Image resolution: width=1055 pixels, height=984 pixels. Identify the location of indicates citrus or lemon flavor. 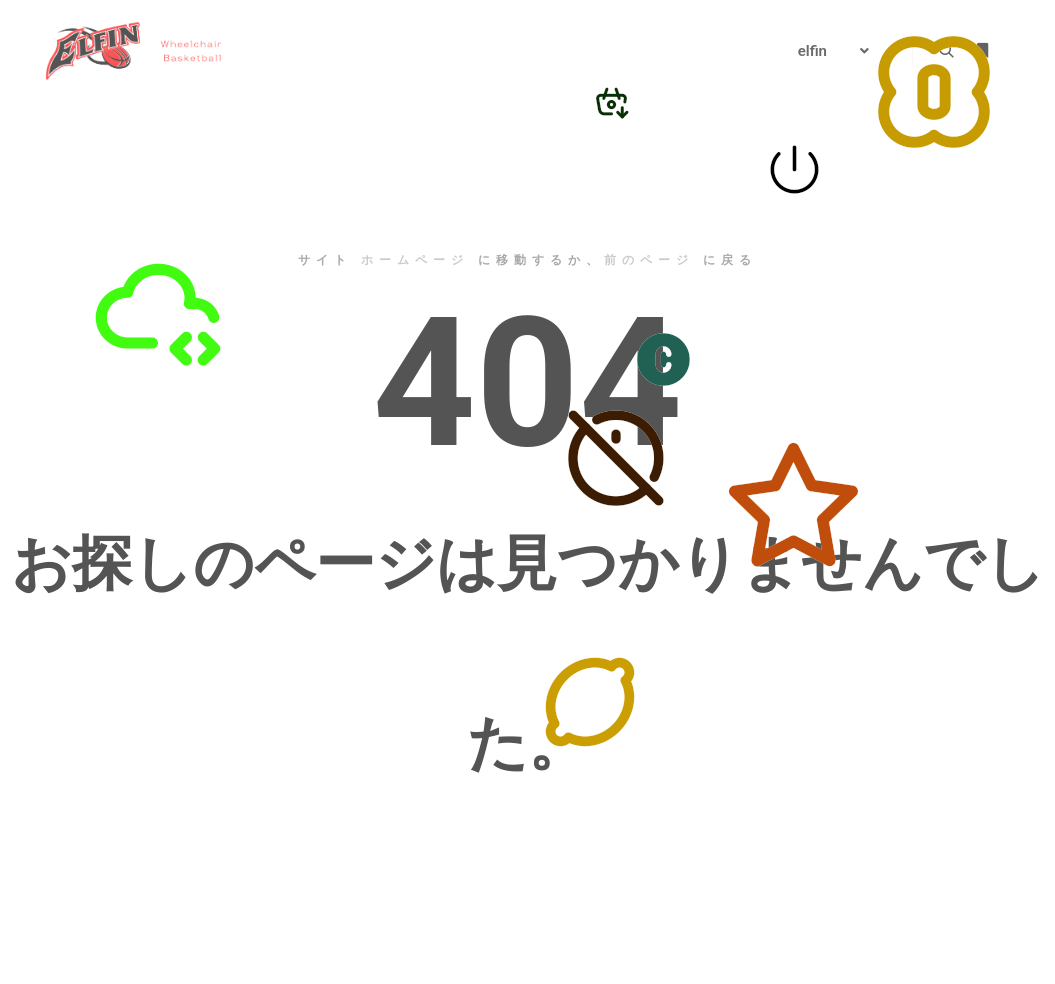
(590, 702).